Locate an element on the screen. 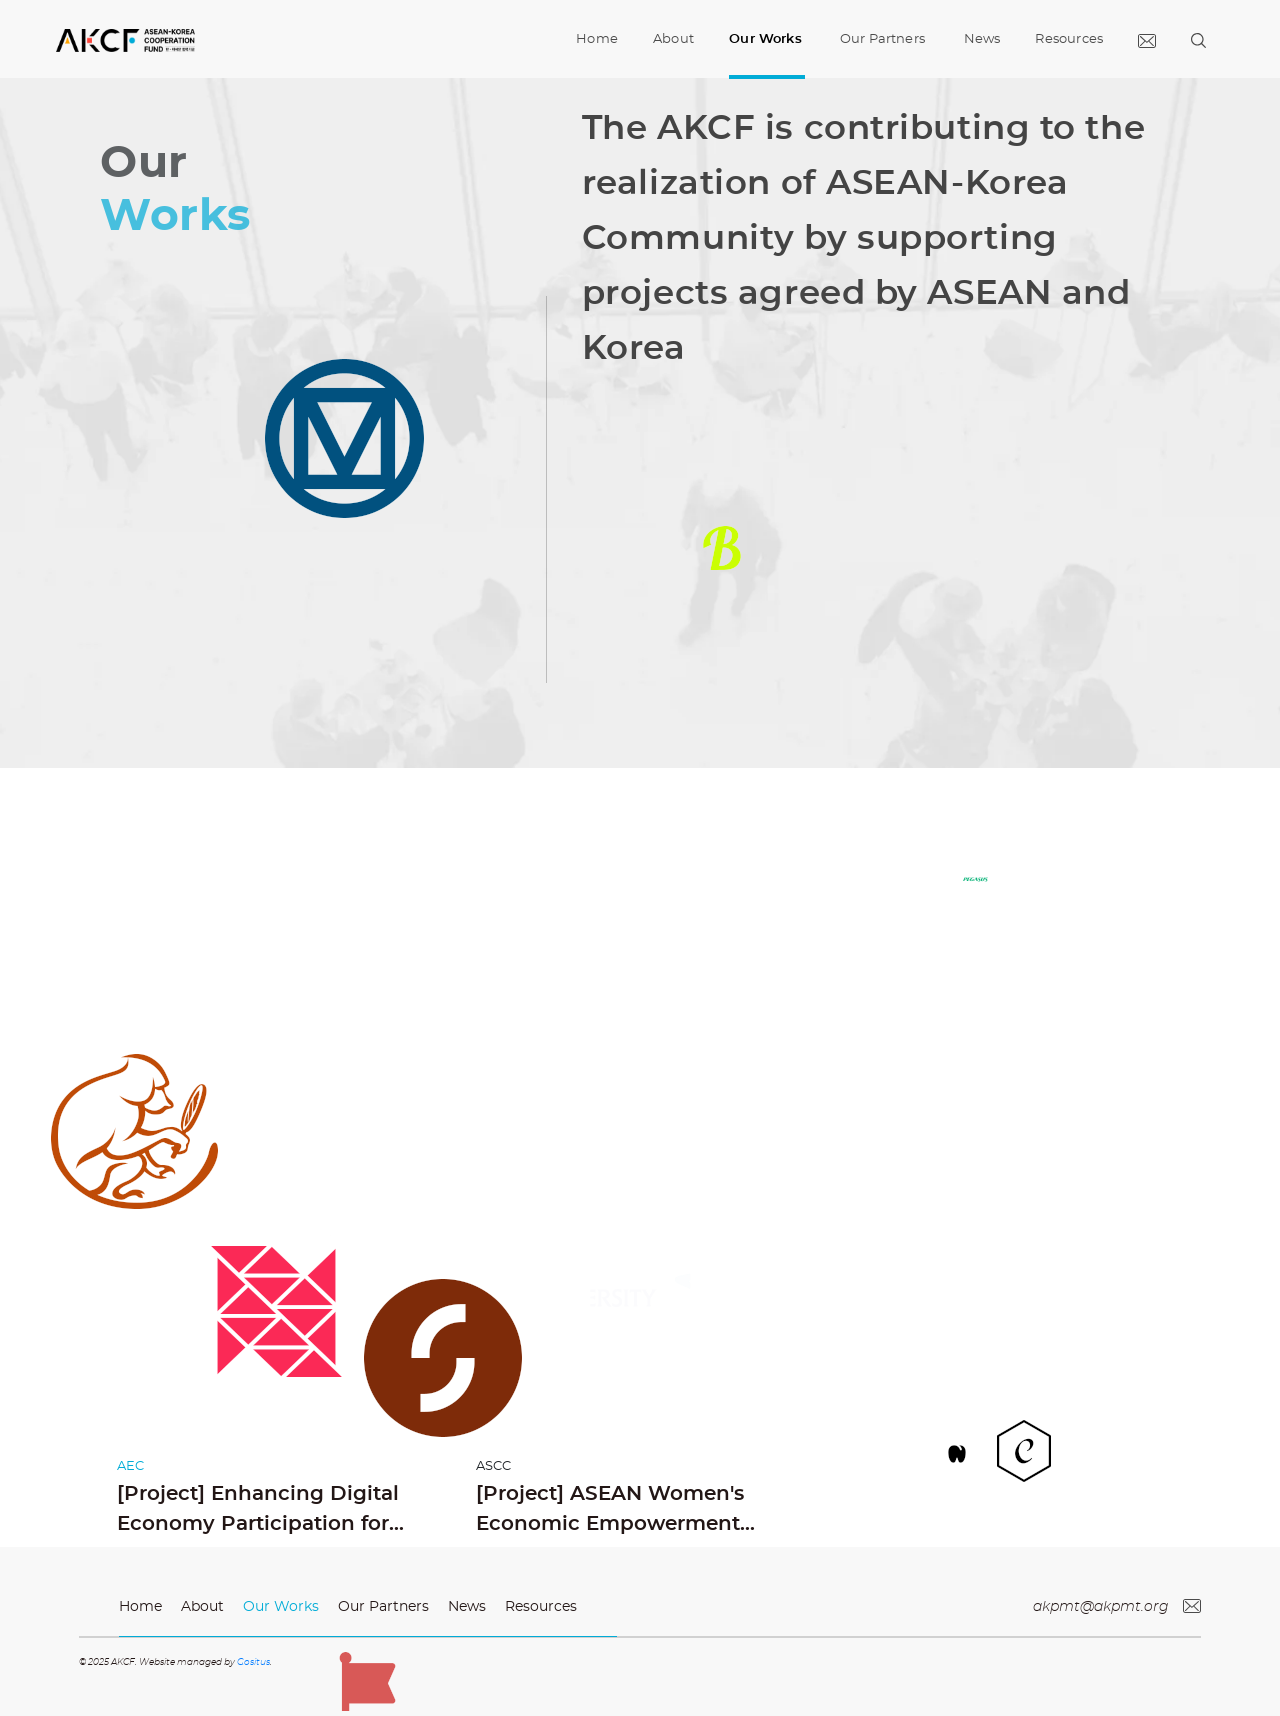  open the Chai app is located at coordinates (1024, 1451).